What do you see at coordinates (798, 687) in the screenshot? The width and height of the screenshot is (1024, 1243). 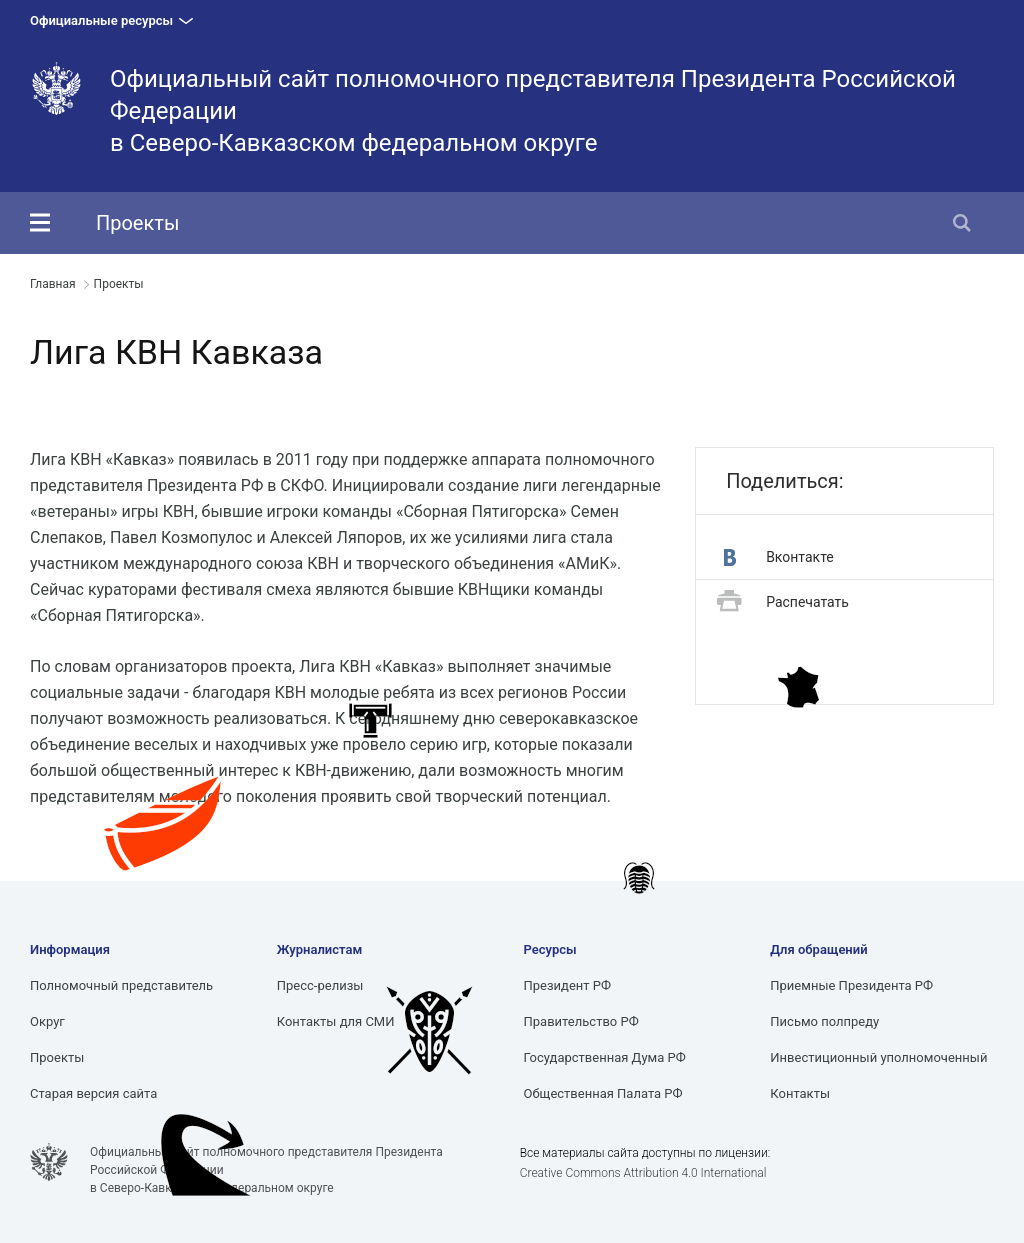 I see `select France as your country or region` at bounding box center [798, 687].